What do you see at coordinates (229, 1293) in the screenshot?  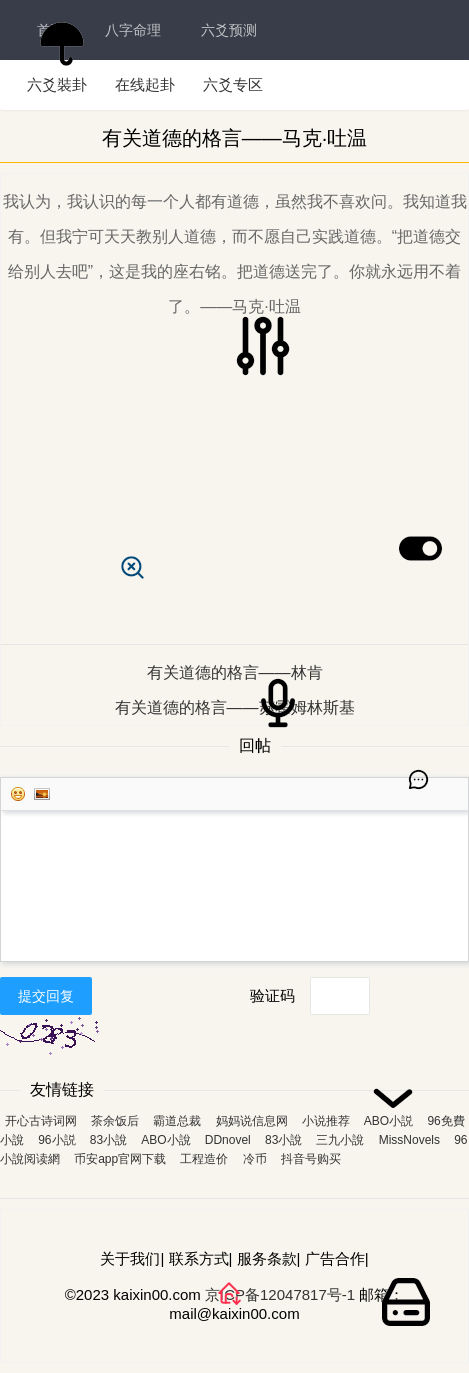 I see `download home data or settings` at bounding box center [229, 1293].